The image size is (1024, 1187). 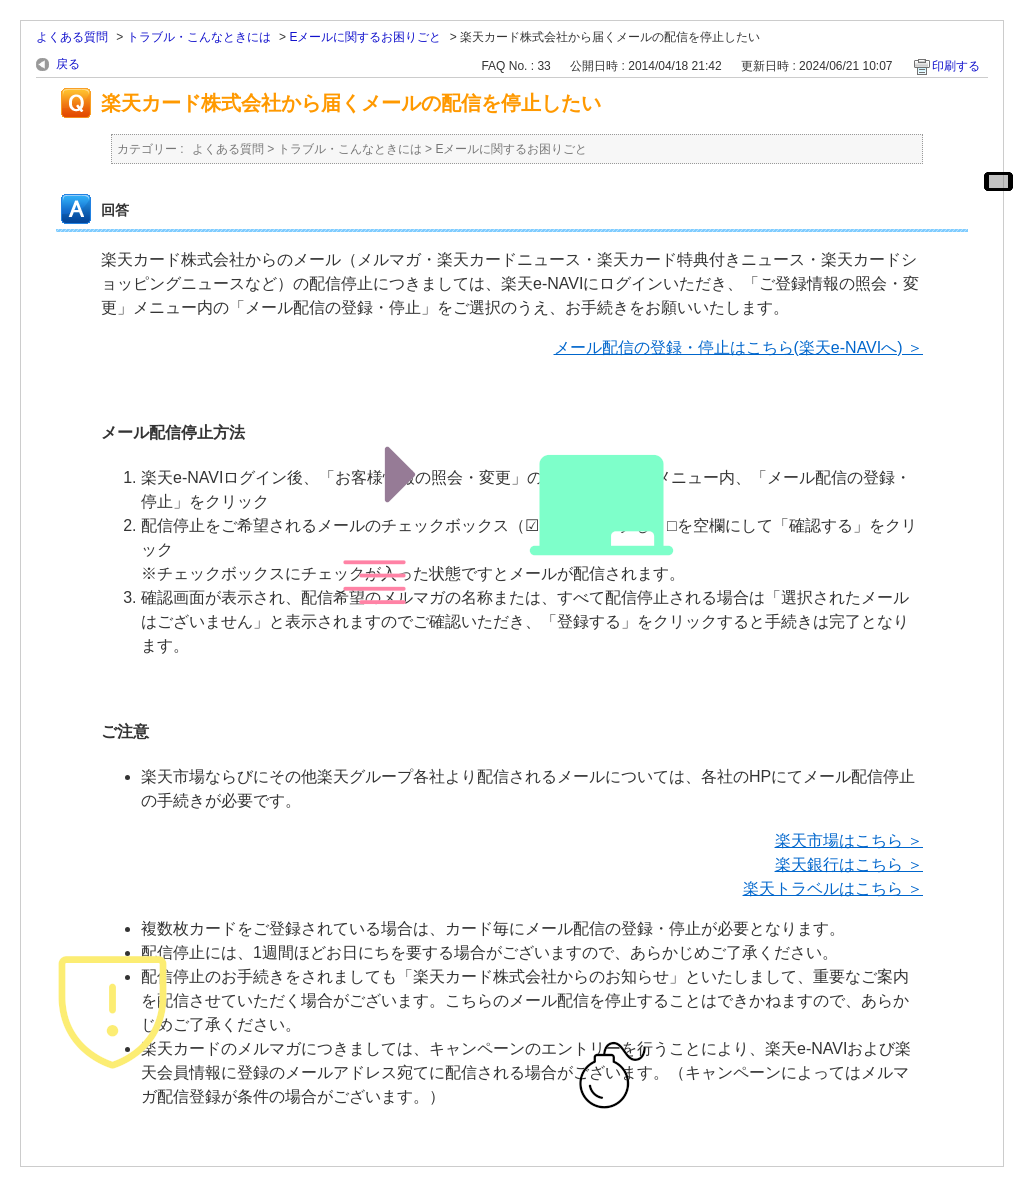 What do you see at coordinates (609, 1074) in the screenshot?
I see `indicates a destructive or irreversible action` at bounding box center [609, 1074].